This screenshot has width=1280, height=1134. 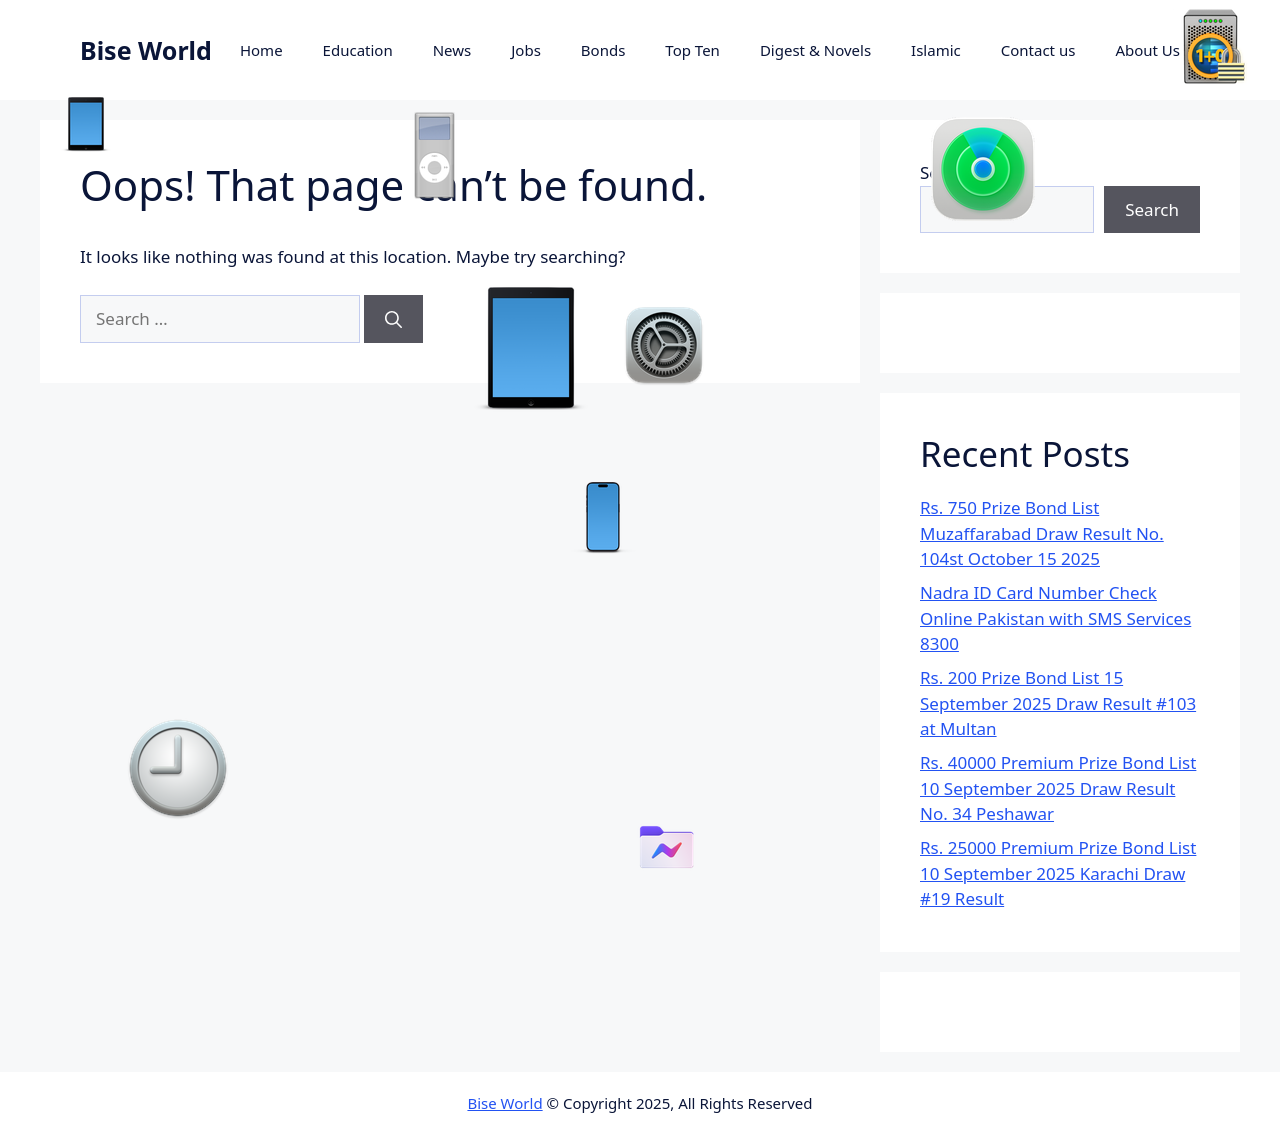 What do you see at coordinates (983, 169) in the screenshot?
I see `open Find My app to locate devices or people` at bounding box center [983, 169].